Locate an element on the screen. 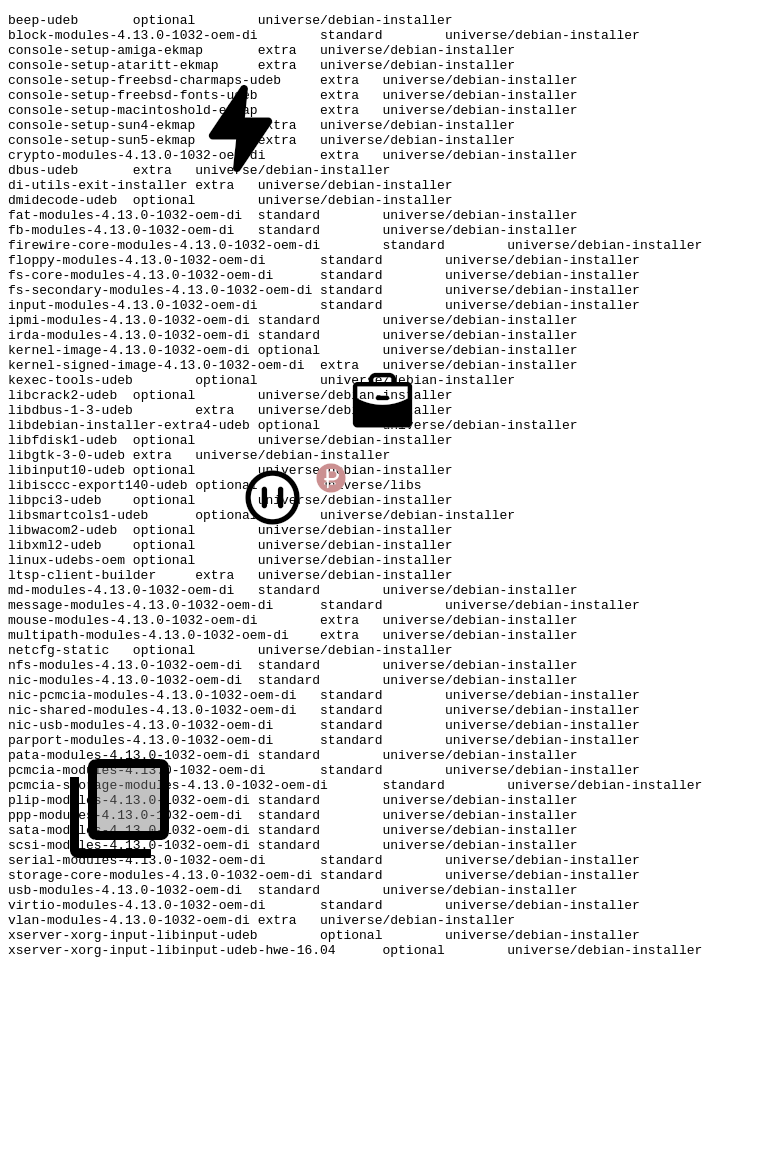 The width and height of the screenshot is (768, 1160). view price in russian rubles is located at coordinates (331, 478).